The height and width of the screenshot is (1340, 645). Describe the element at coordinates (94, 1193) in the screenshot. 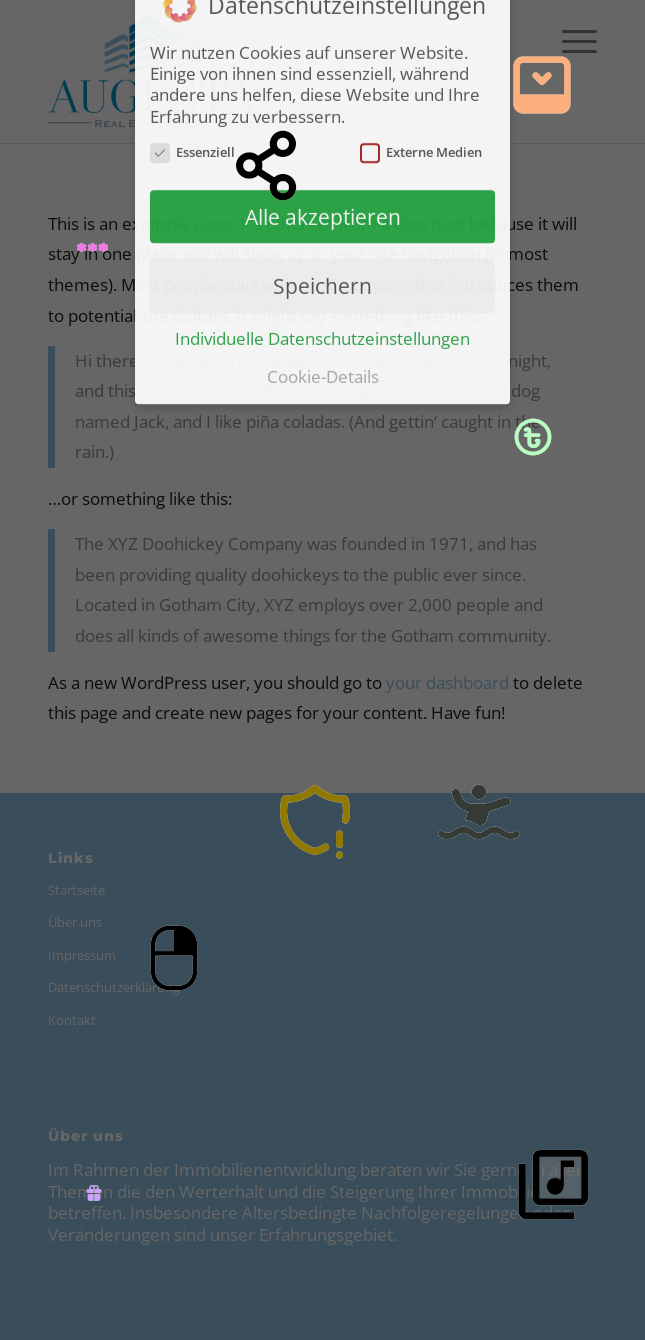

I see `view or redeem a gift` at that location.